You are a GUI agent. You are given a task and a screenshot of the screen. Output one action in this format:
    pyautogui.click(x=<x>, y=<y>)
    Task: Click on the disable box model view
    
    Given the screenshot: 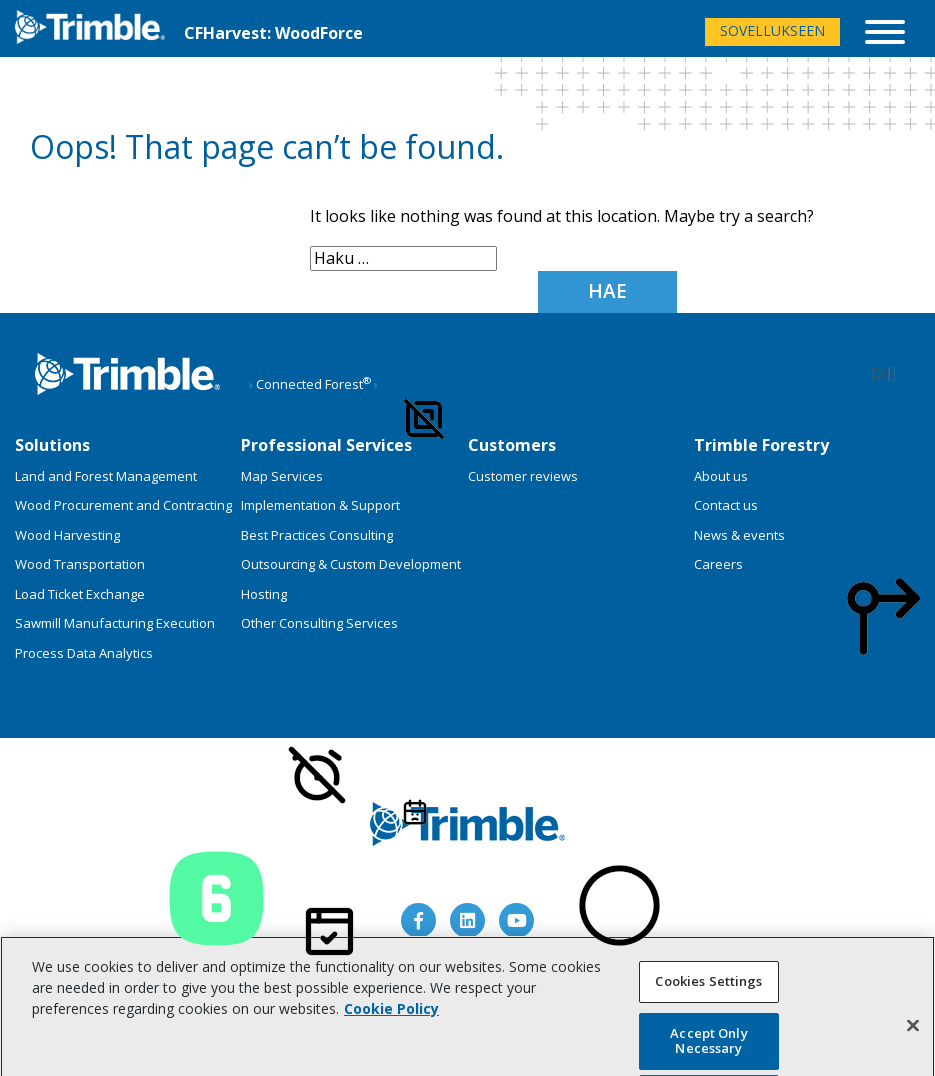 What is the action you would take?
    pyautogui.click(x=424, y=419)
    